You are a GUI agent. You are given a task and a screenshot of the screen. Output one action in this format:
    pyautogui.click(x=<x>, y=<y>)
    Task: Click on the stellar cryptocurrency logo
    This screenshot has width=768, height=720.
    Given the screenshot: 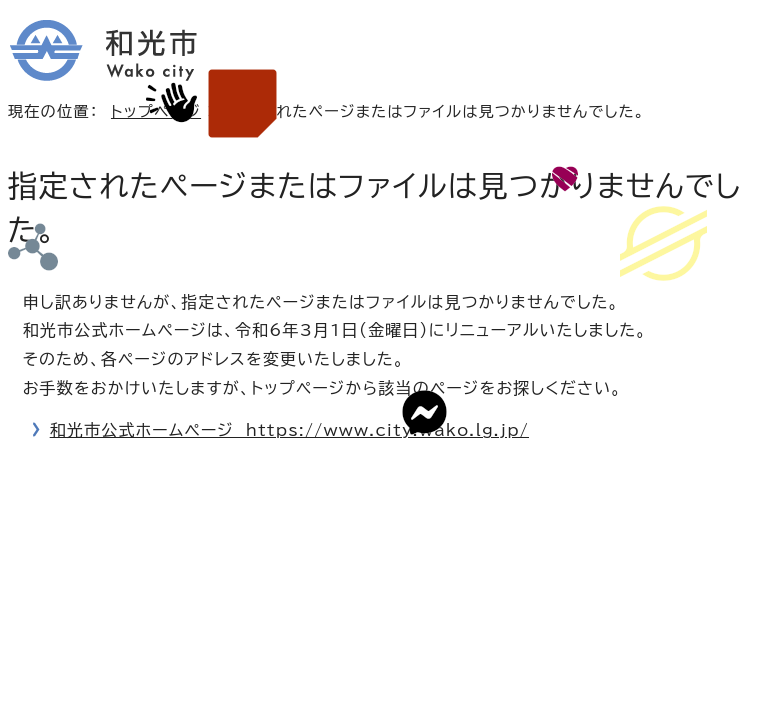 What is the action you would take?
    pyautogui.click(x=663, y=243)
    